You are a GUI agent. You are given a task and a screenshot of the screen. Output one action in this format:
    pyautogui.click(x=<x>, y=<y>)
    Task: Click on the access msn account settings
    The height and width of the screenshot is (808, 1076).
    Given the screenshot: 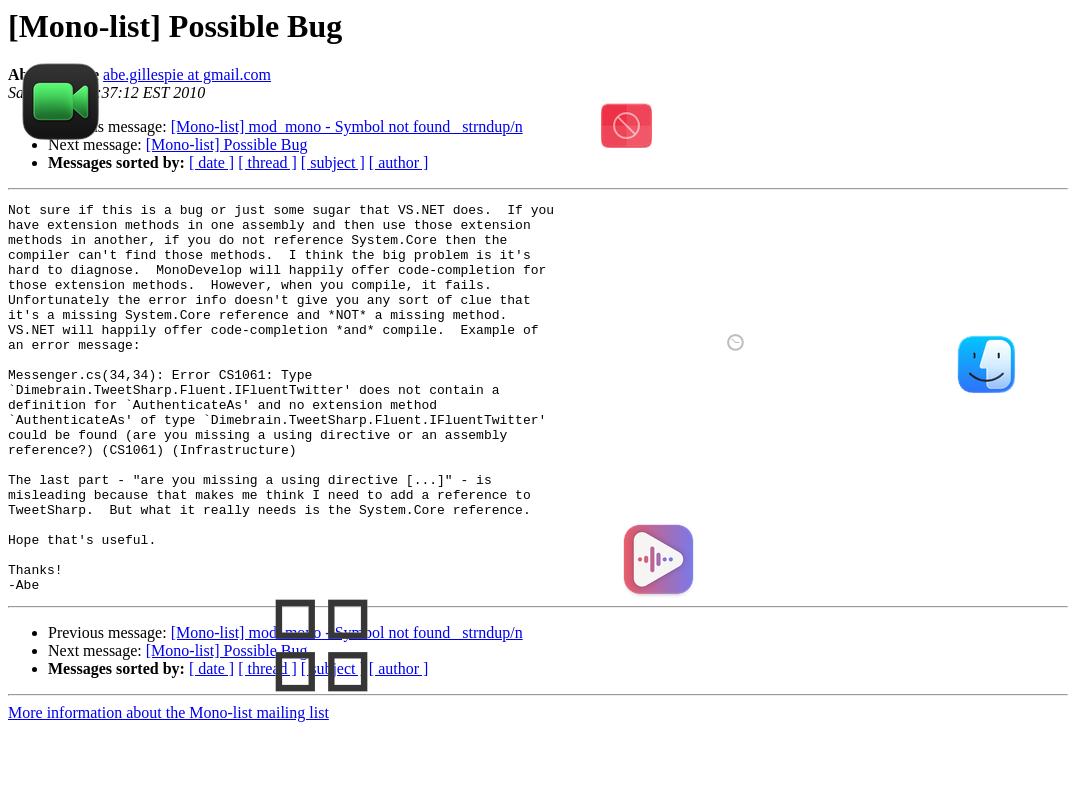 What is the action you would take?
    pyautogui.click(x=321, y=645)
    